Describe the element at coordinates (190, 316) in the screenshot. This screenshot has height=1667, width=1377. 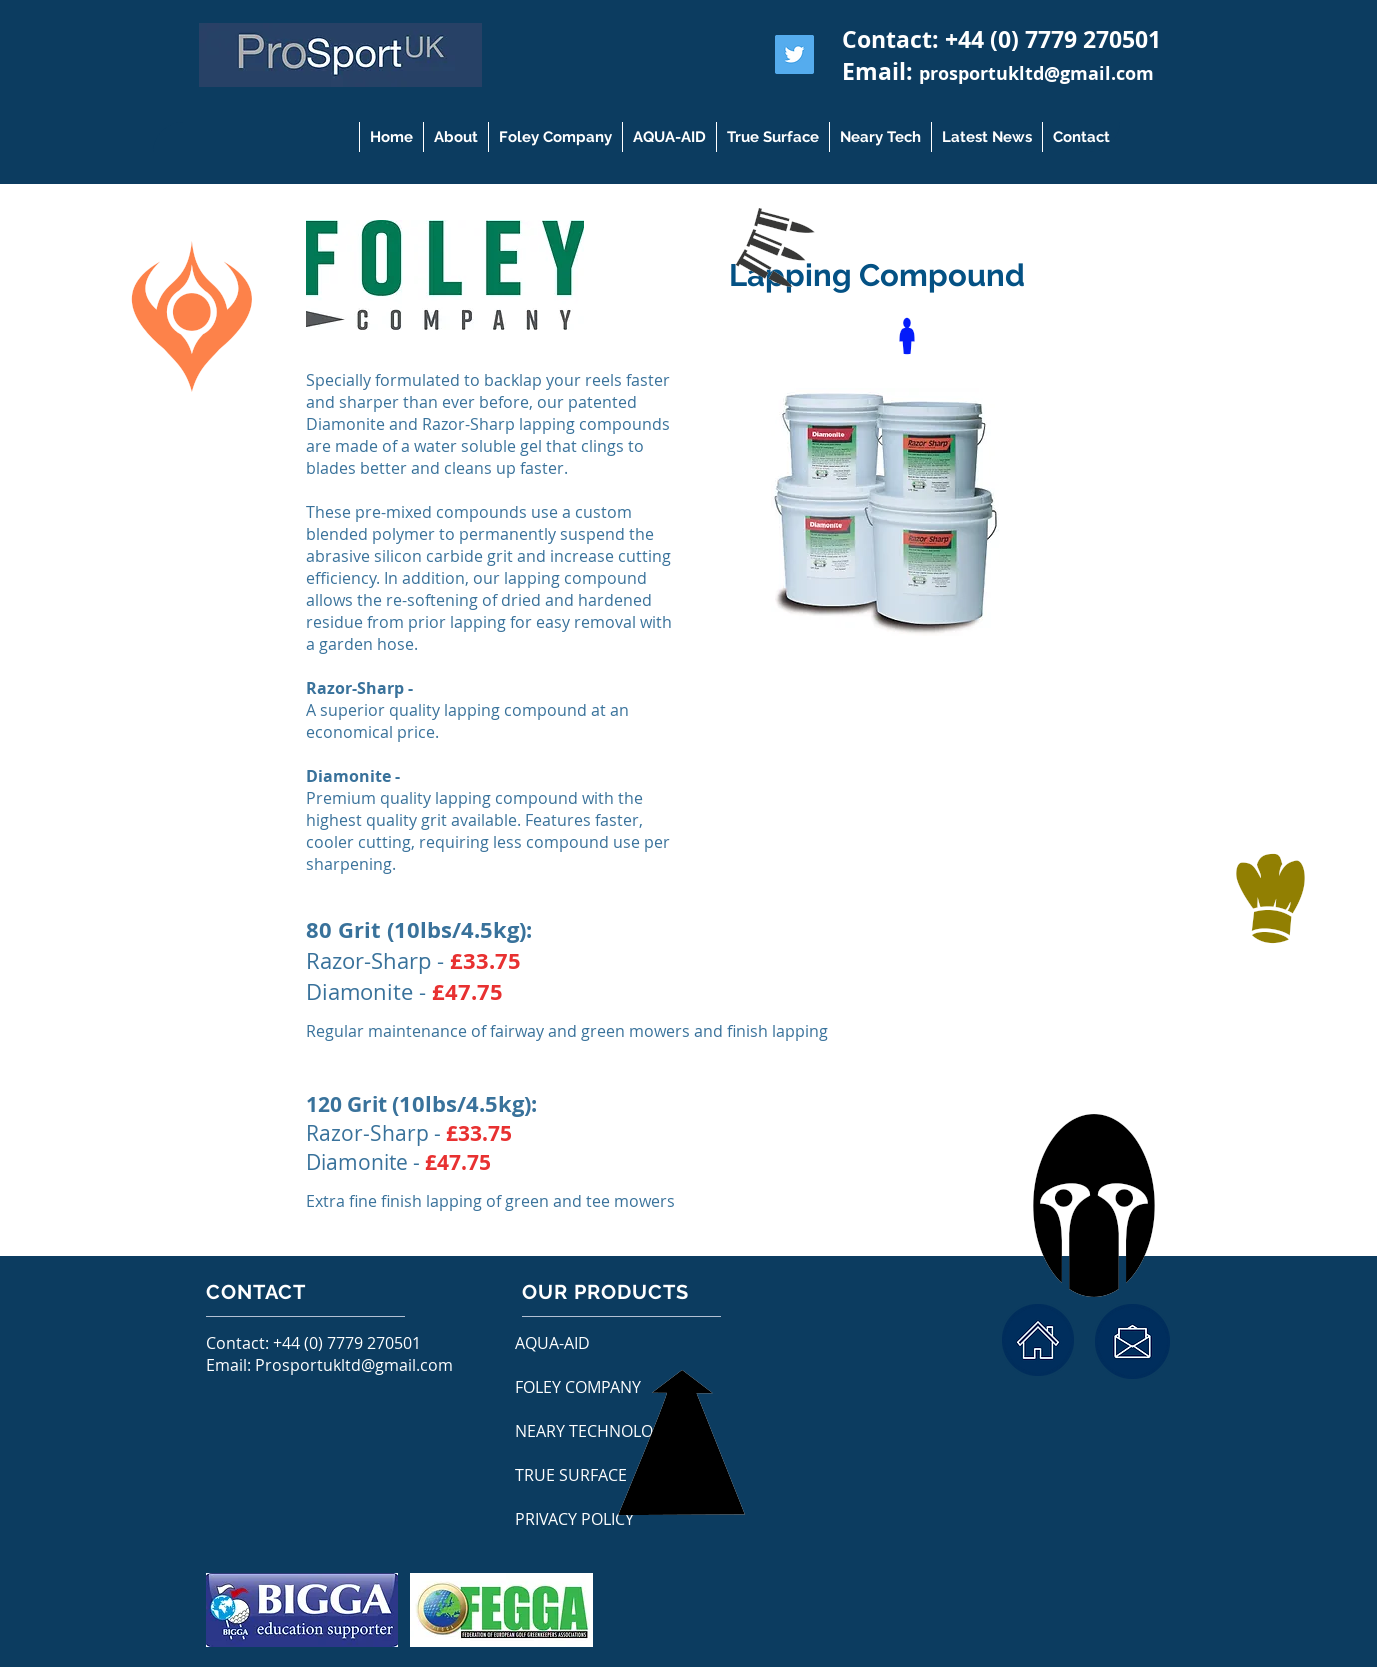
I see `activate alien fire ability or power` at that location.